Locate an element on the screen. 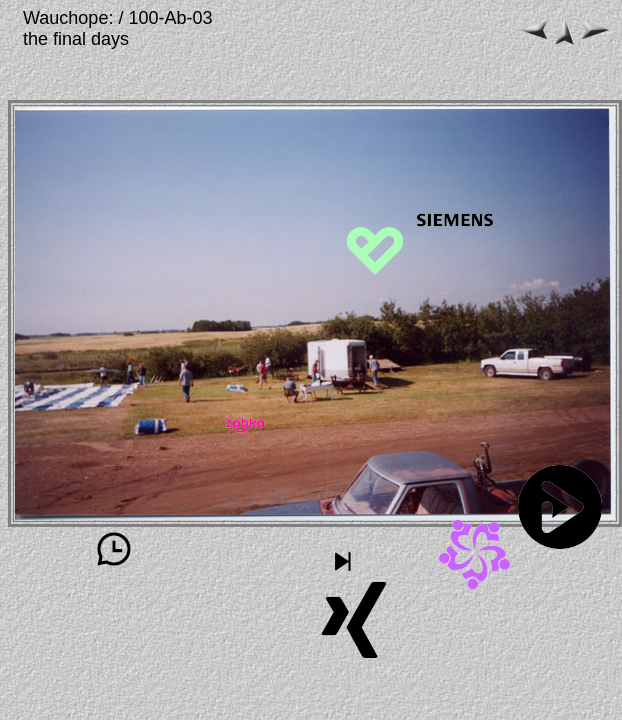 The width and height of the screenshot is (622, 720). open the Żabka convenience store app is located at coordinates (245, 425).